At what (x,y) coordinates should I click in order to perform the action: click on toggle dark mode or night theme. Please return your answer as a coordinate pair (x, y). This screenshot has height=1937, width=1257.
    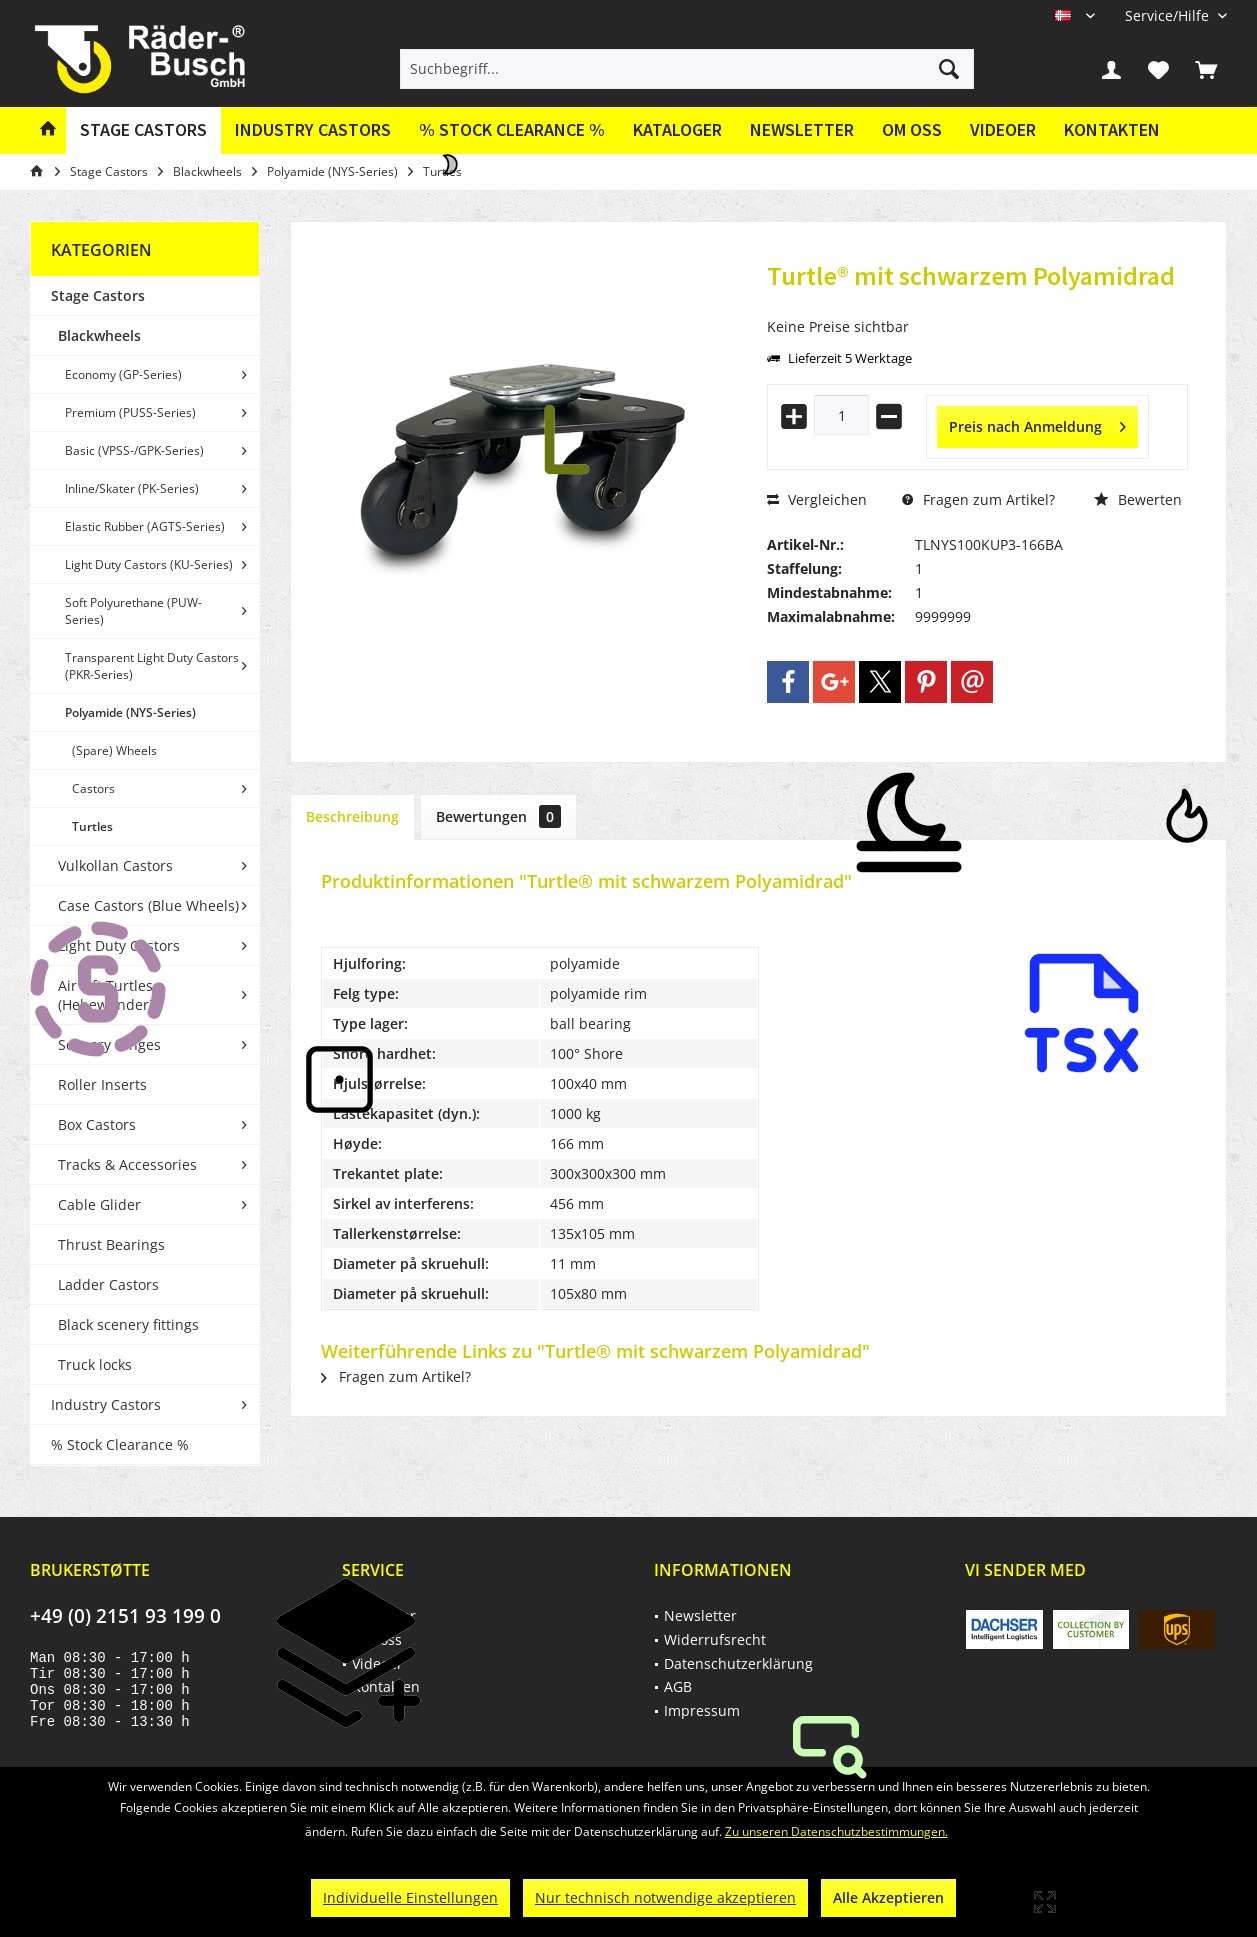
    Looking at the image, I should click on (449, 164).